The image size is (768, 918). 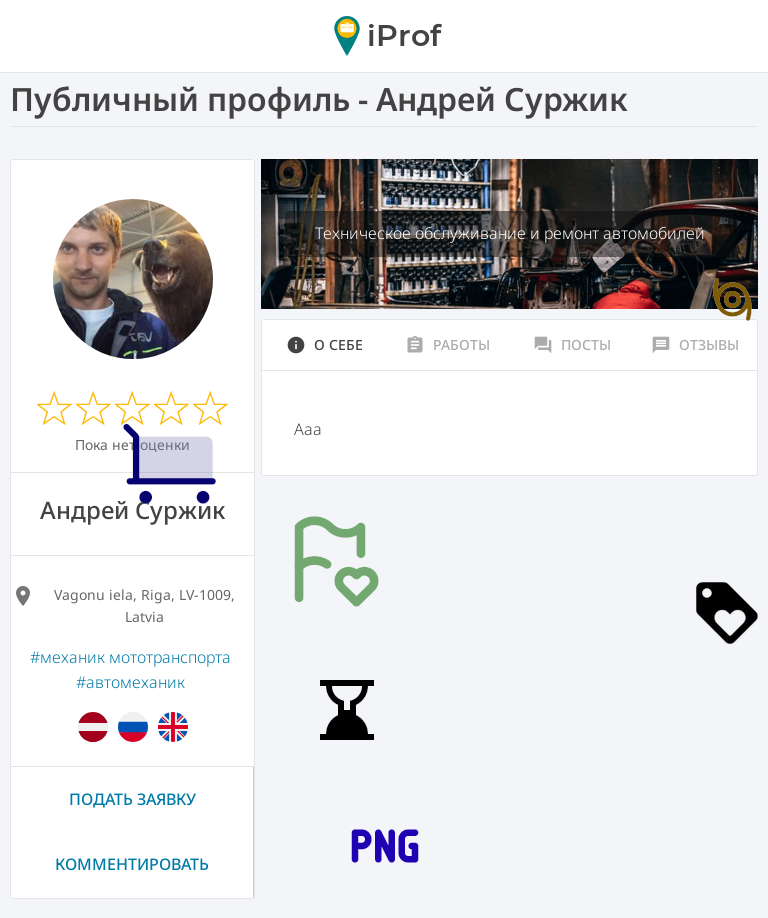 What do you see at coordinates (732, 299) in the screenshot?
I see `indicates stormy or severe weather conditions` at bounding box center [732, 299].